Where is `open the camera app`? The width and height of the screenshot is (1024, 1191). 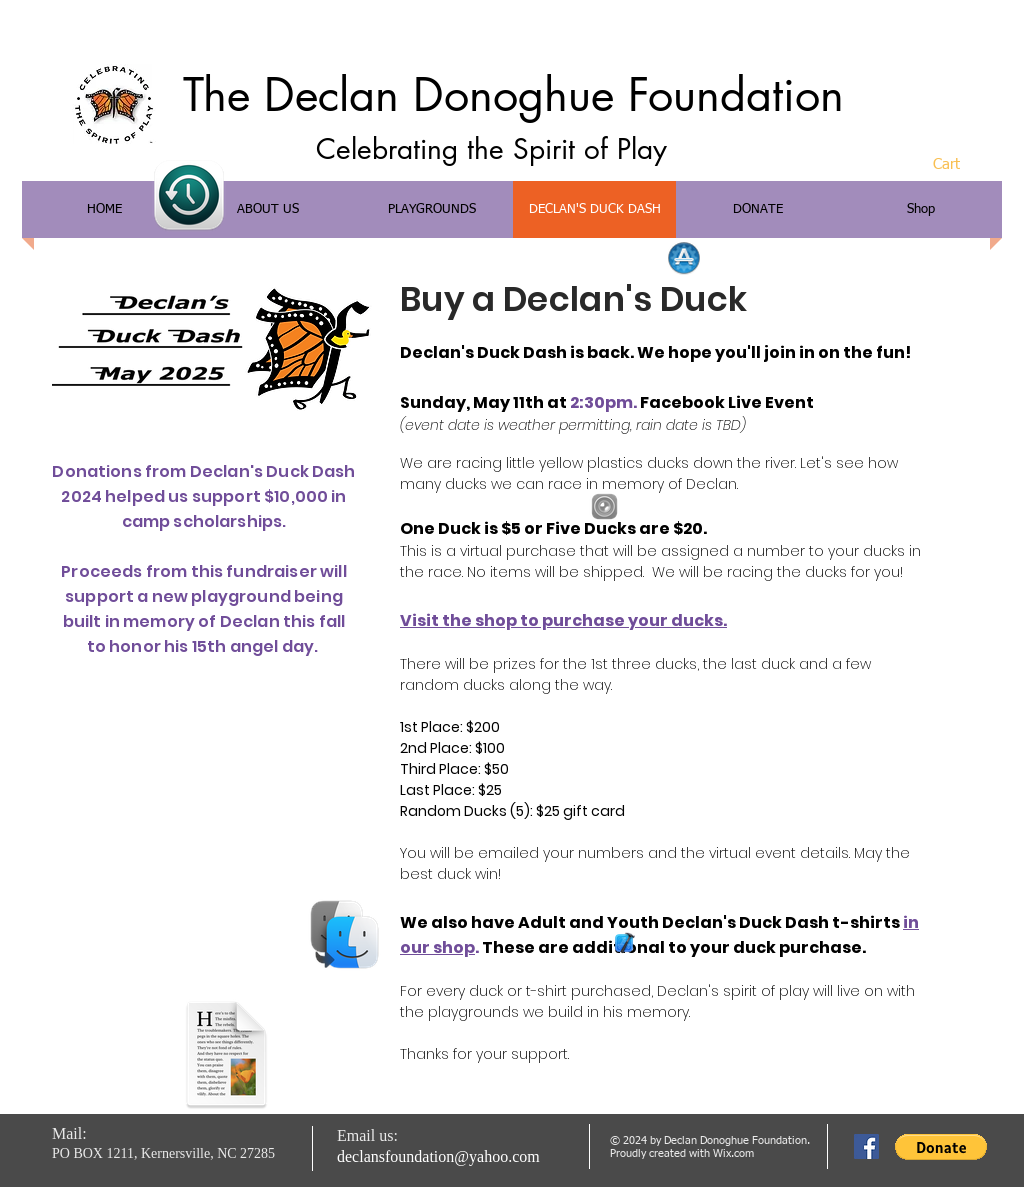 open the camera app is located at coordinates (604, 506).